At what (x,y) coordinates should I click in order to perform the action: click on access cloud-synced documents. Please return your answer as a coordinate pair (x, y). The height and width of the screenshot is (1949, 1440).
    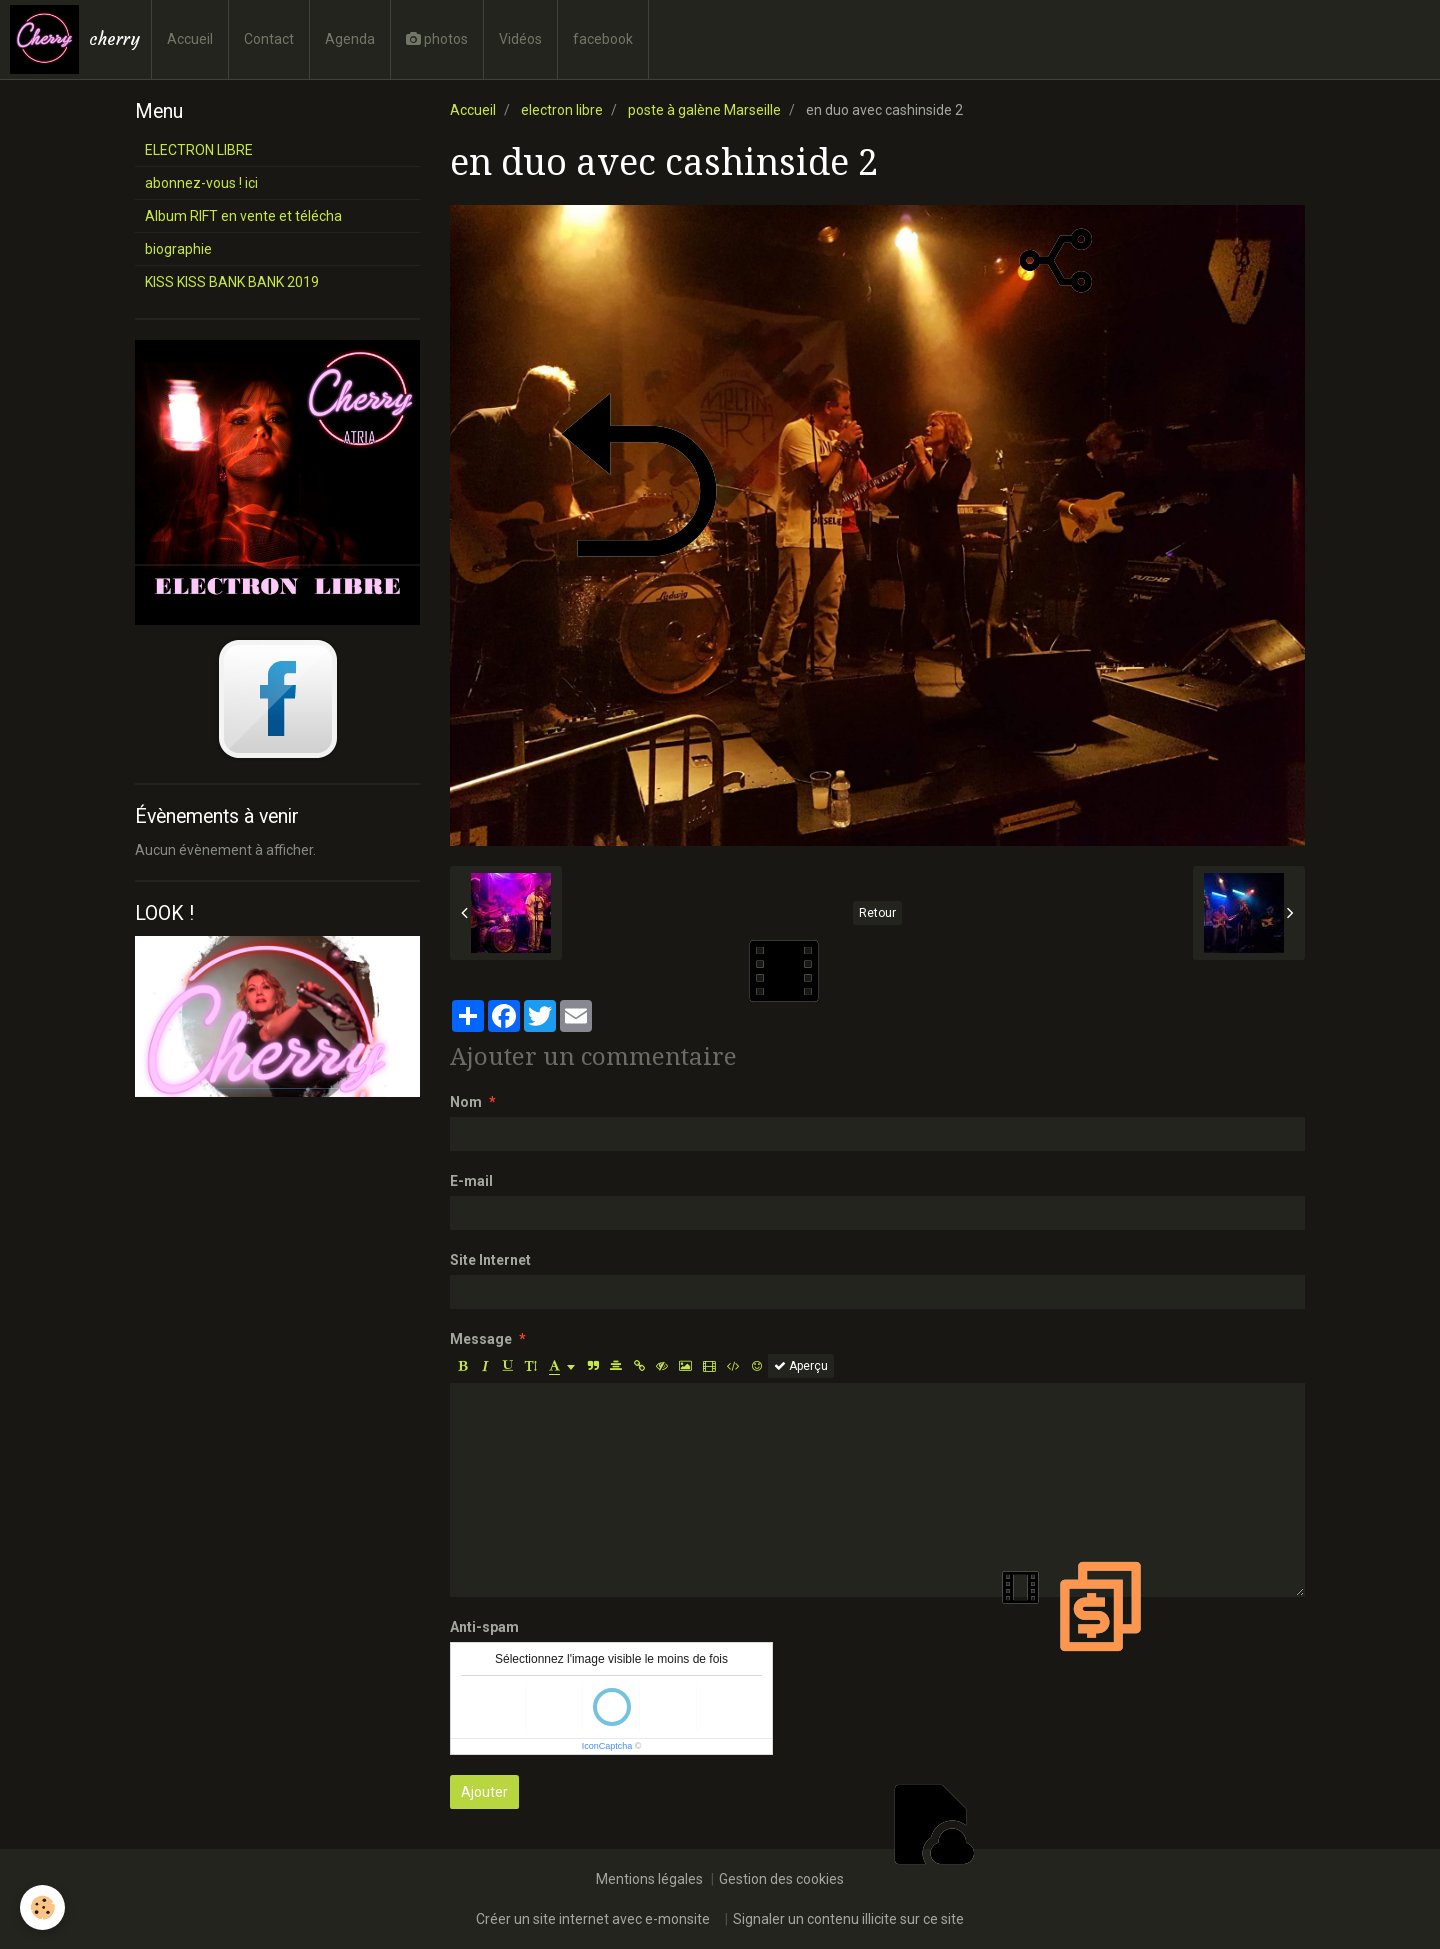
    Looking at the image, I should click on (930, 1824).